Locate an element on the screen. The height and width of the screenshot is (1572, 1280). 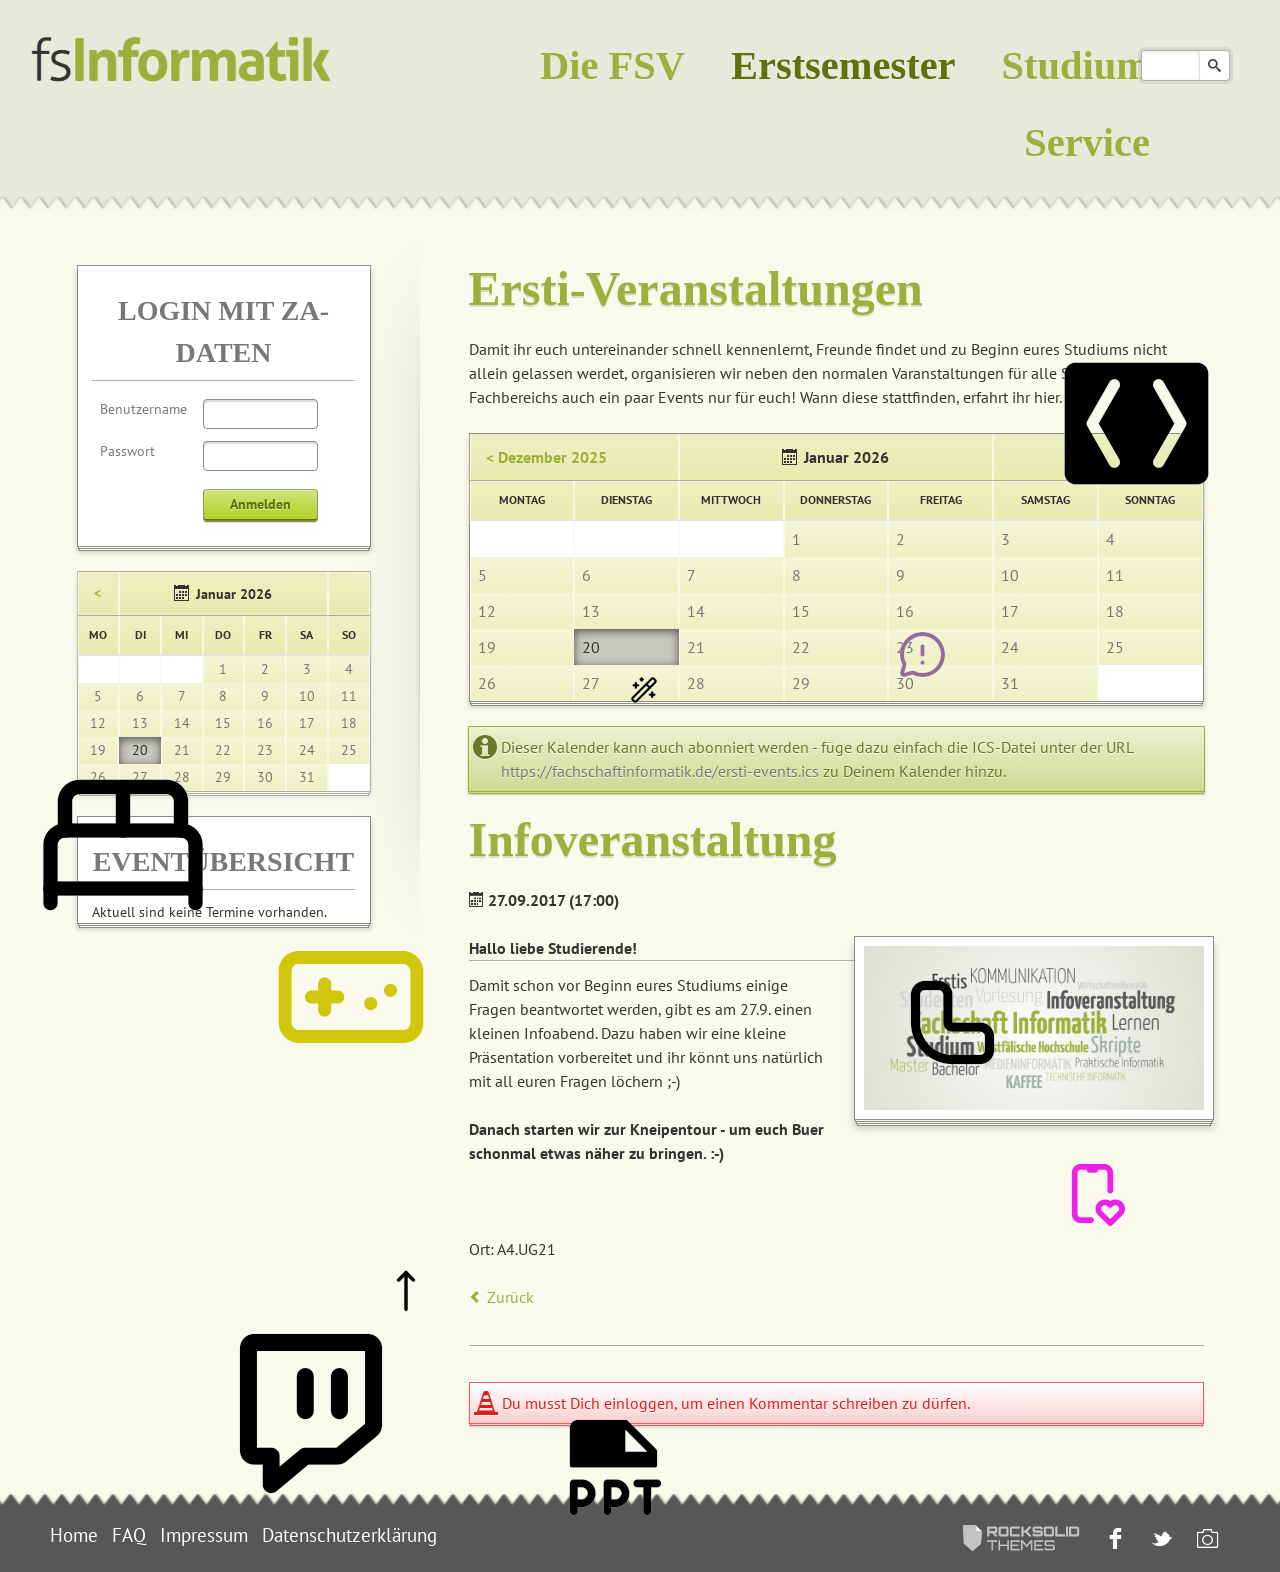
open a PowerPoint presentation file is located at coordinates (613, 1471).